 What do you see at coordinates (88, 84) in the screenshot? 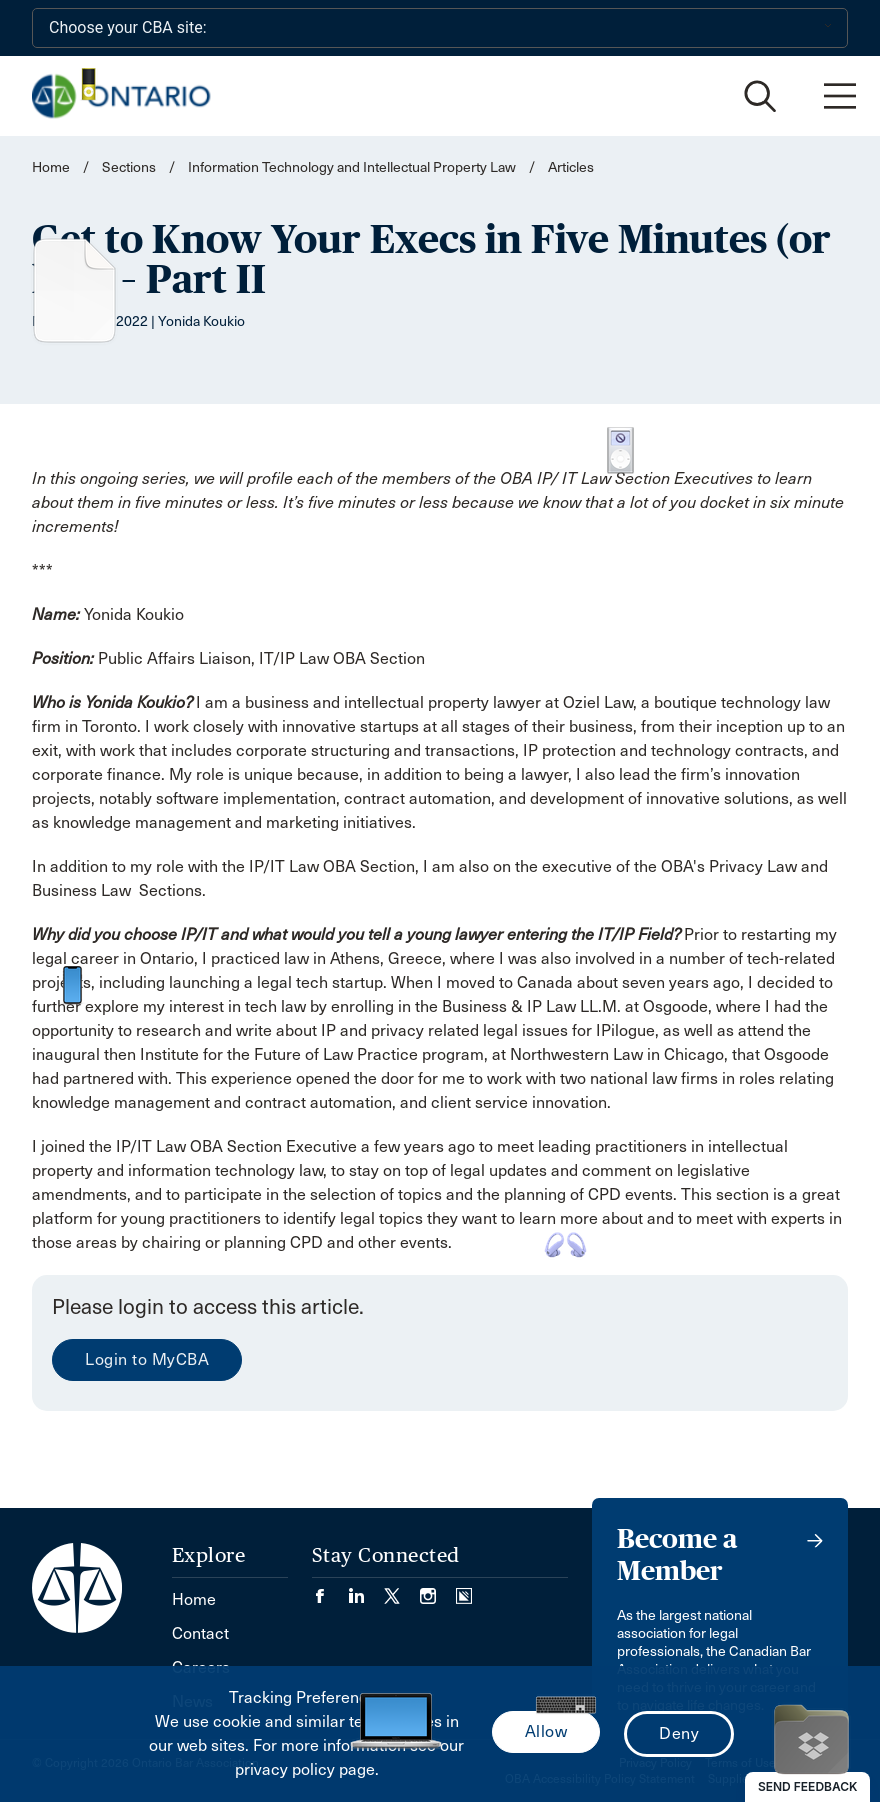
I see `iPod nano device in yellow` at bounding box center [88, 84].